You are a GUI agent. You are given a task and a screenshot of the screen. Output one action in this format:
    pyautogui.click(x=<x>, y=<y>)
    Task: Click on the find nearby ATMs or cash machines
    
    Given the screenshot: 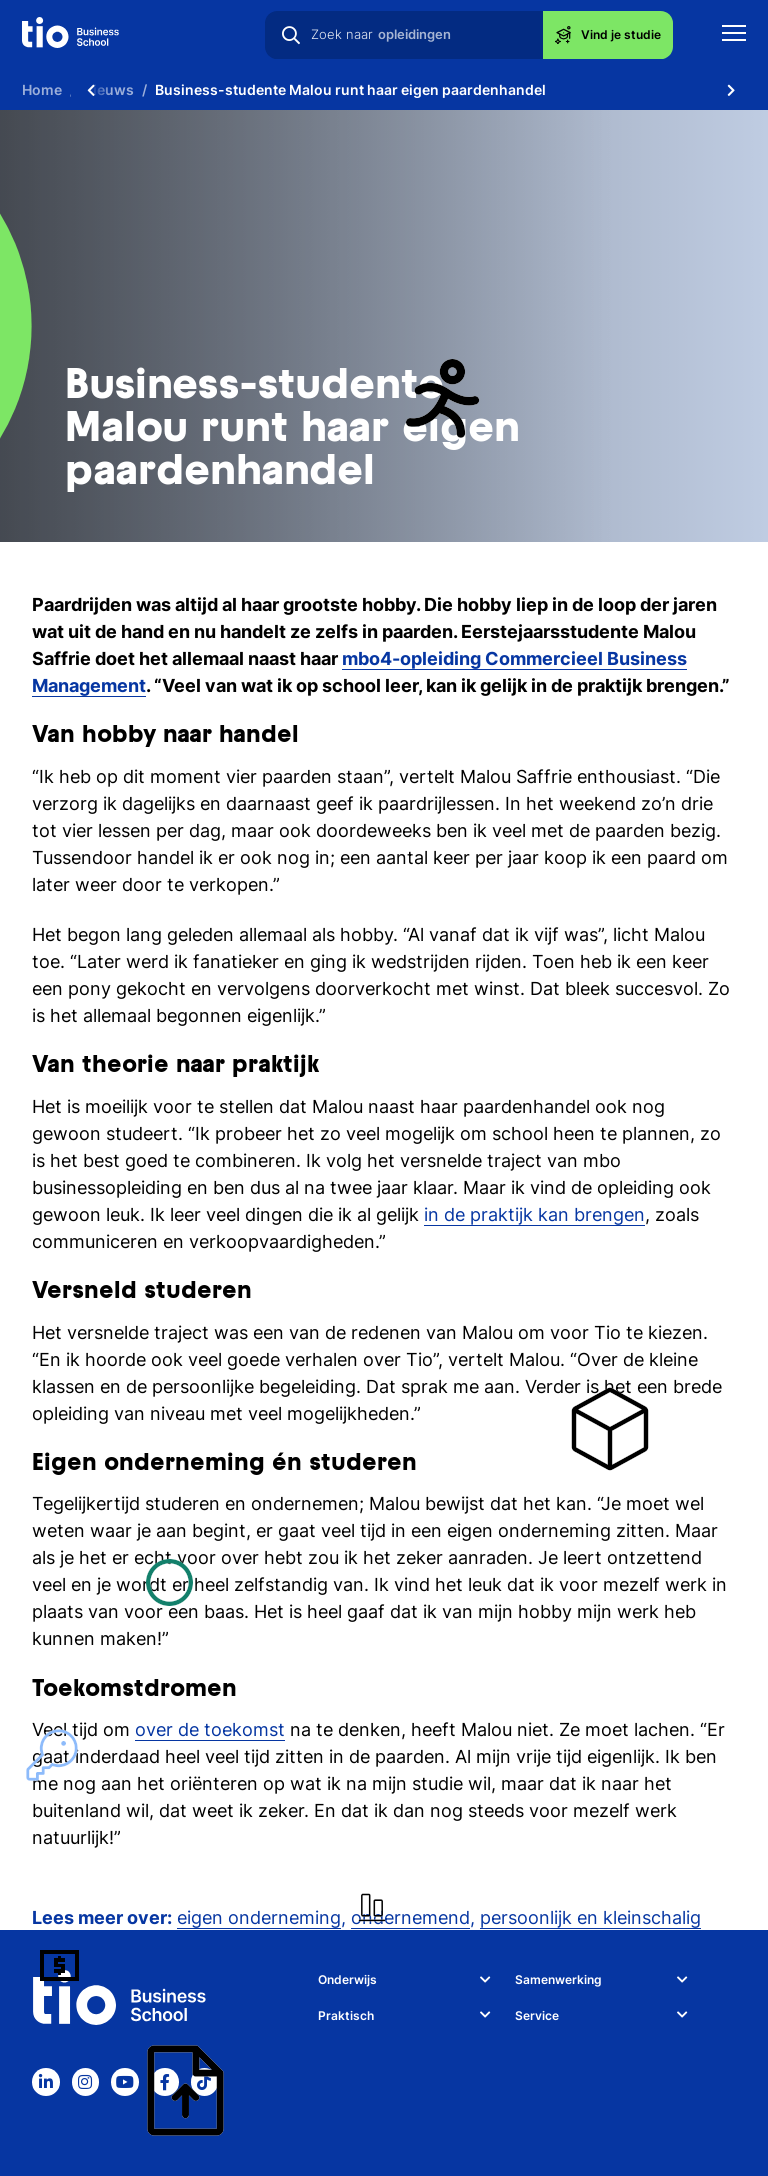 What is the action you would take?
    pyautogui.click(x=59, y=1965)
    